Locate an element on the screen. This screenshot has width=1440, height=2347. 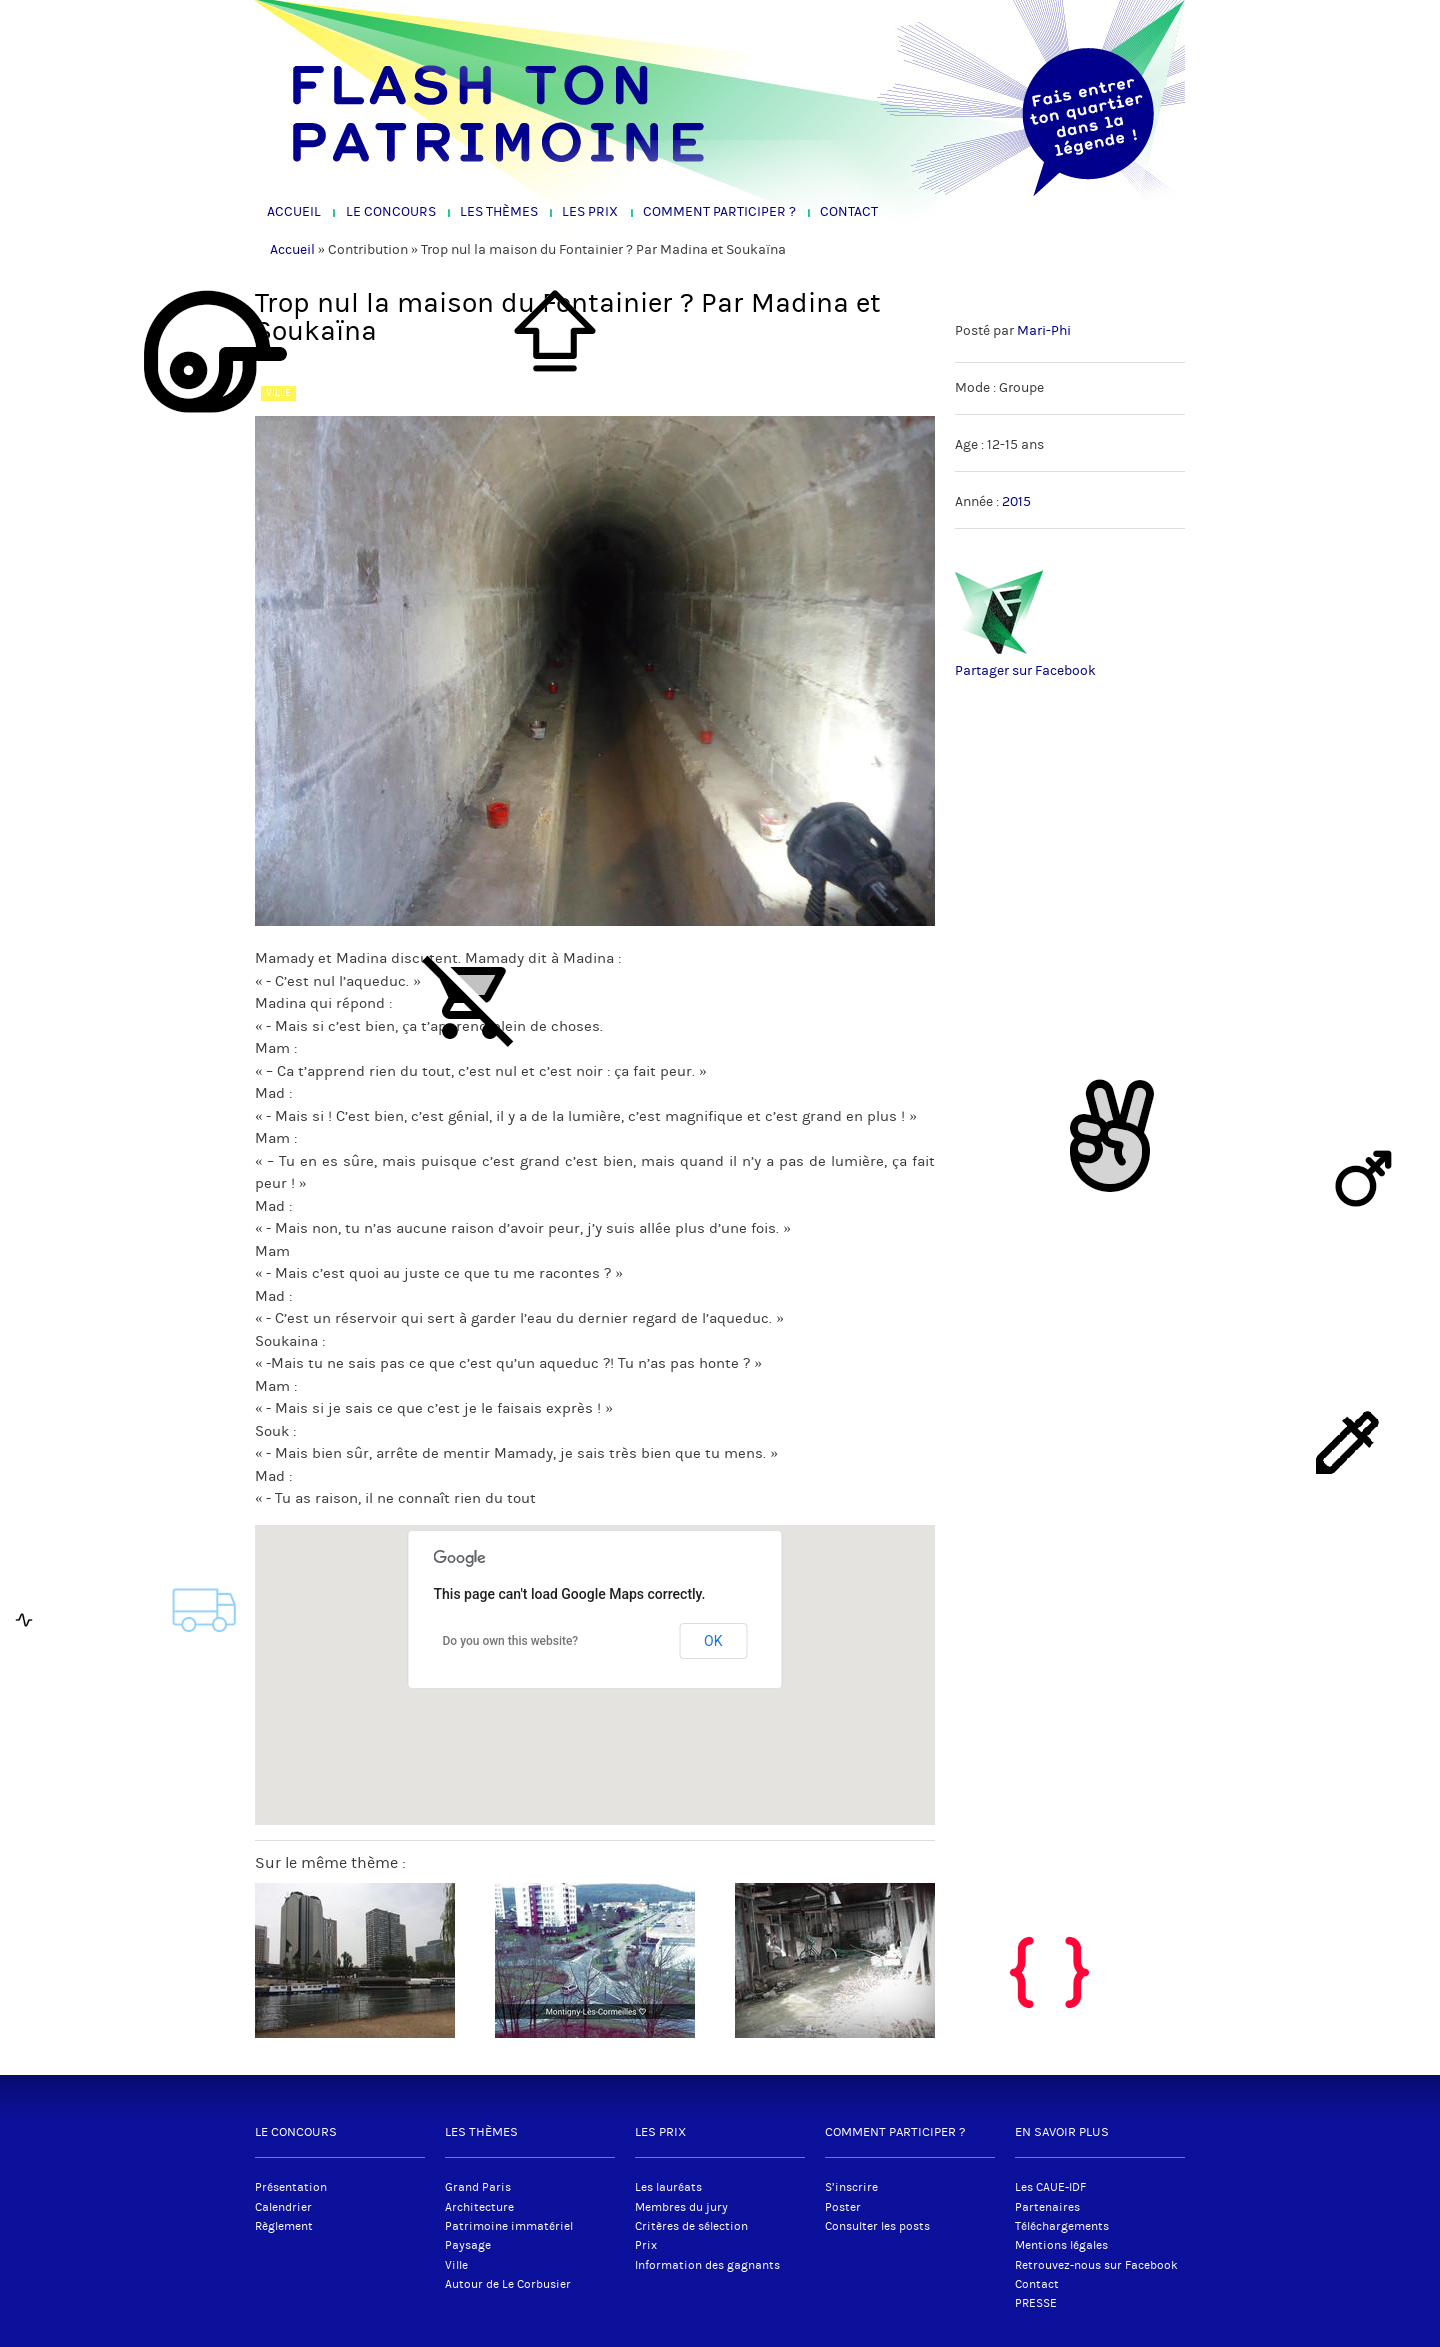
access baseball or sports-related content is located at coordinates (212, 354).